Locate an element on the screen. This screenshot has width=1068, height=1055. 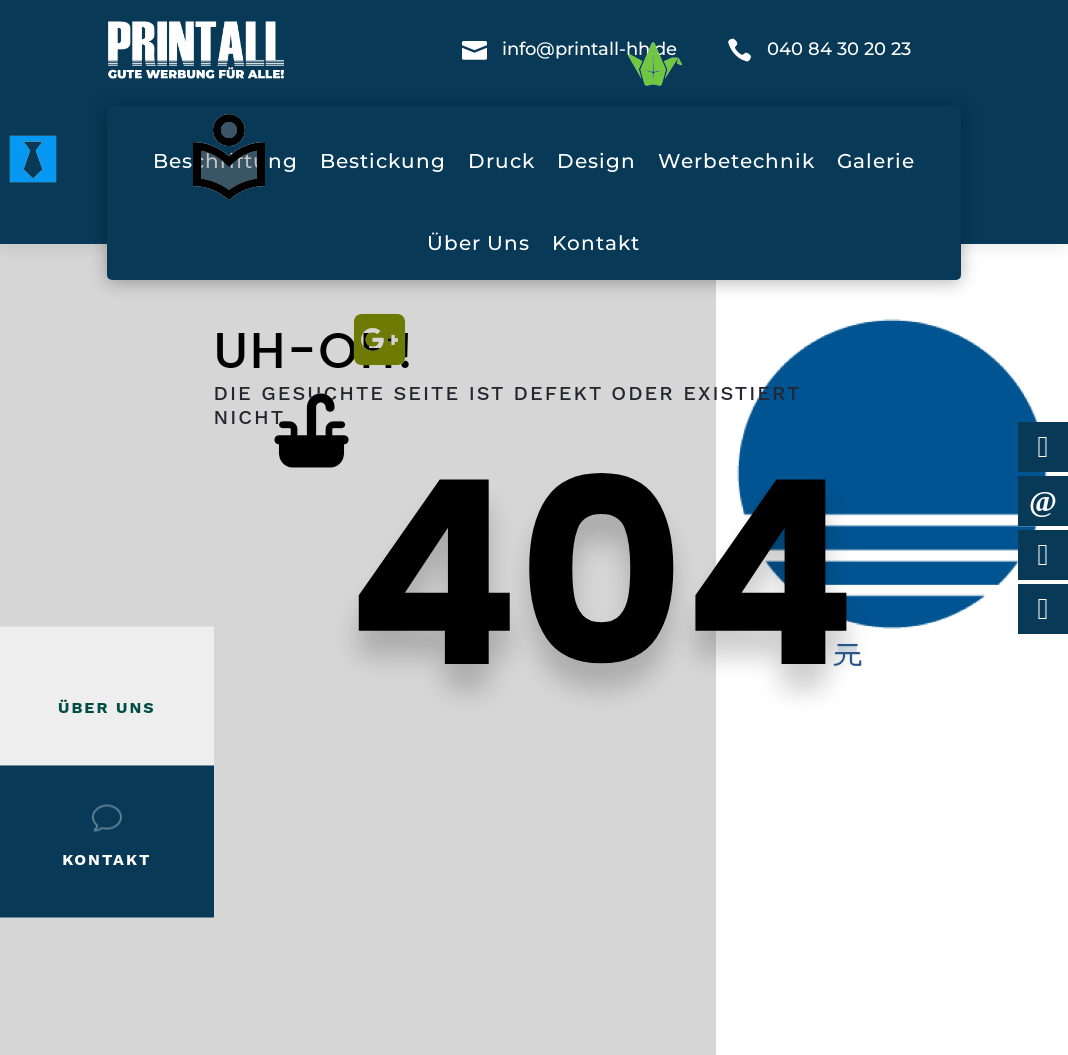
access local library or reading resources is located at coordinates (229, 158).